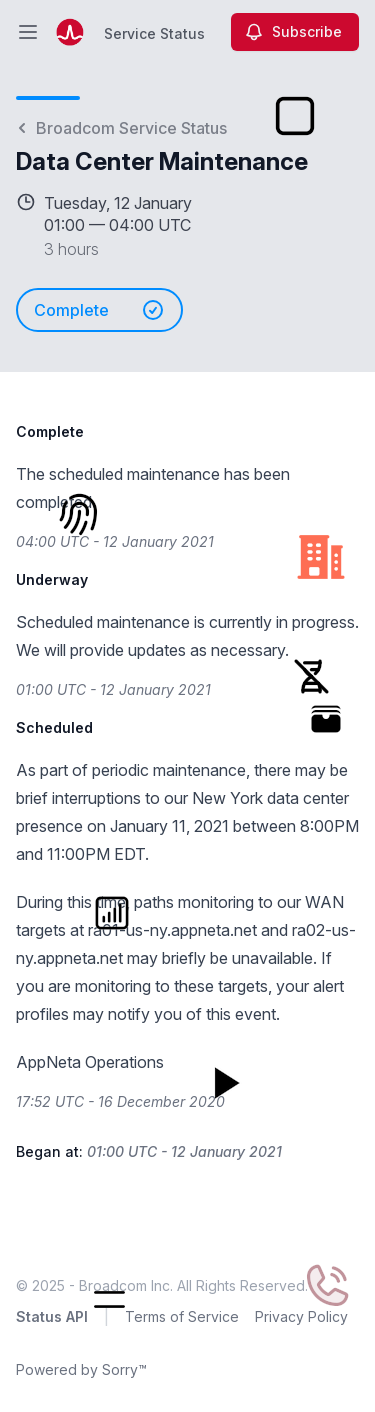  What do you see at coordinates (224, 1083) in the screenshot?
I see `start media playback` at bounding box center [224, 1083].